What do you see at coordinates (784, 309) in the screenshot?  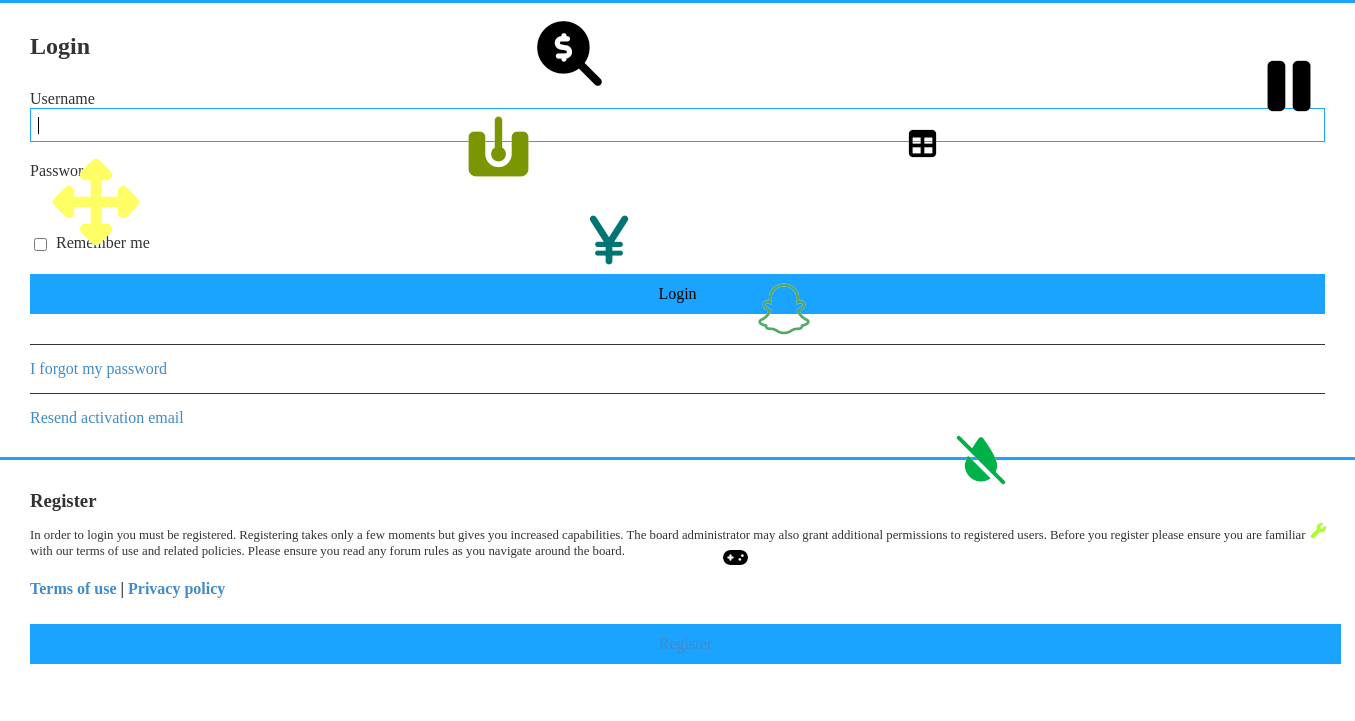 I see `open snapchat app` at bounding box center [784, 309].